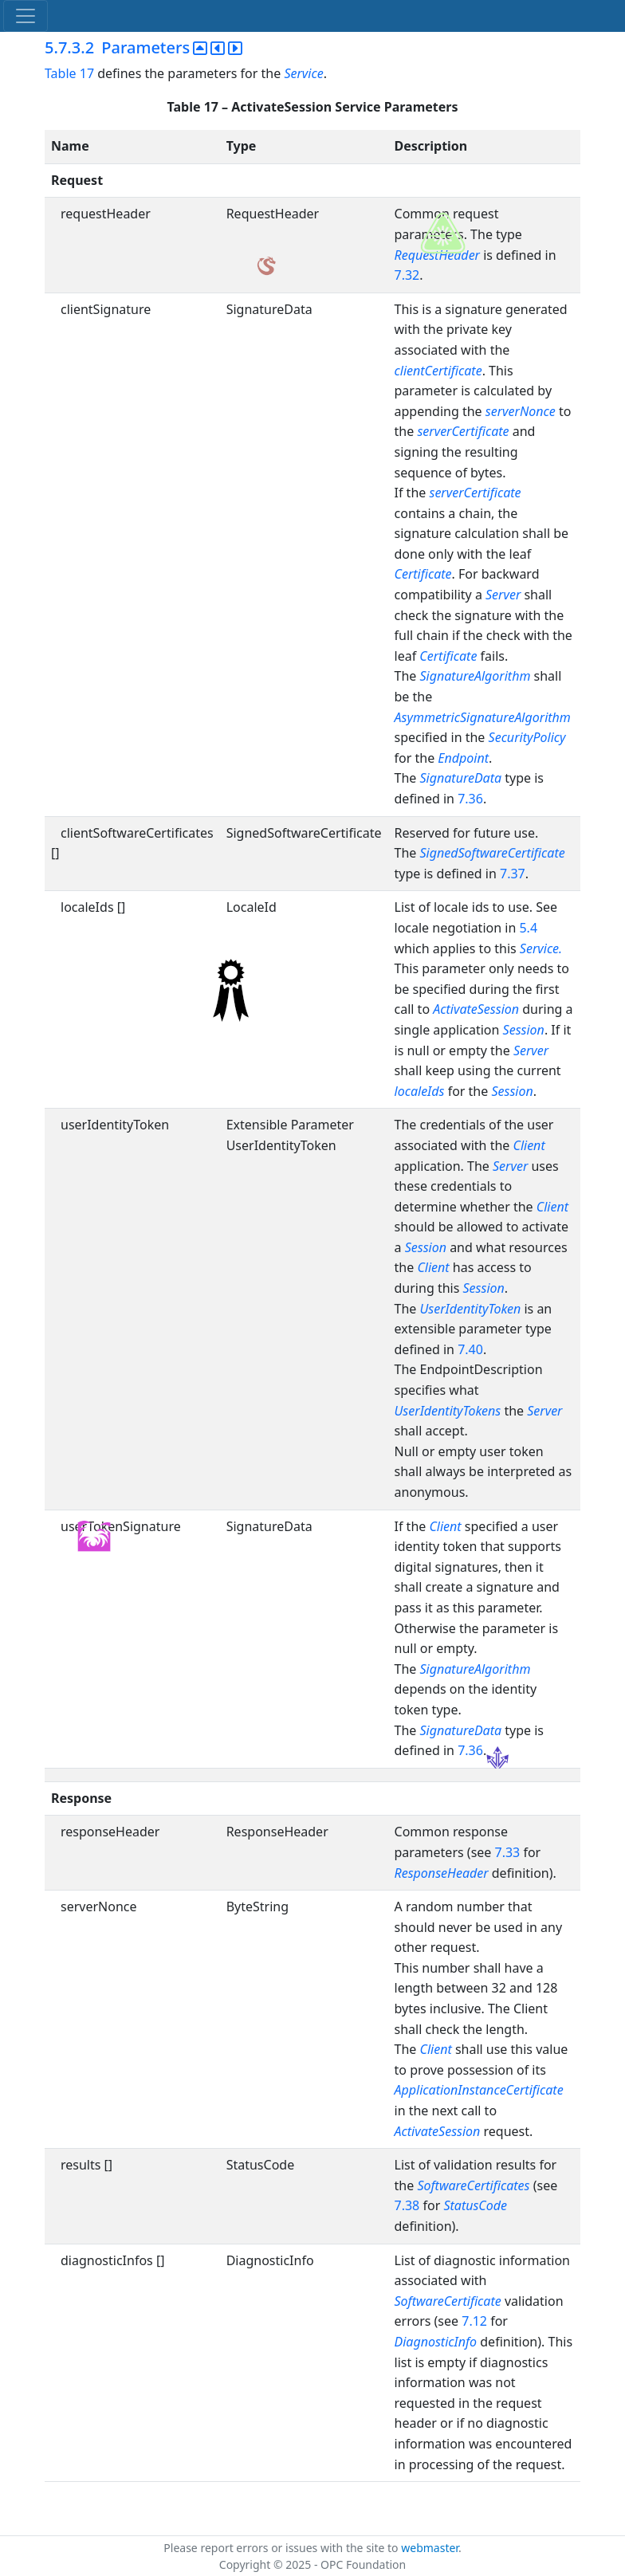 This screenshot has width=625, height=2576. What do you see at coordinates (94, 1535) in the screenshot?
I see `enter a fire-themed portal or dungeon` at bounding box center [94, 1535].